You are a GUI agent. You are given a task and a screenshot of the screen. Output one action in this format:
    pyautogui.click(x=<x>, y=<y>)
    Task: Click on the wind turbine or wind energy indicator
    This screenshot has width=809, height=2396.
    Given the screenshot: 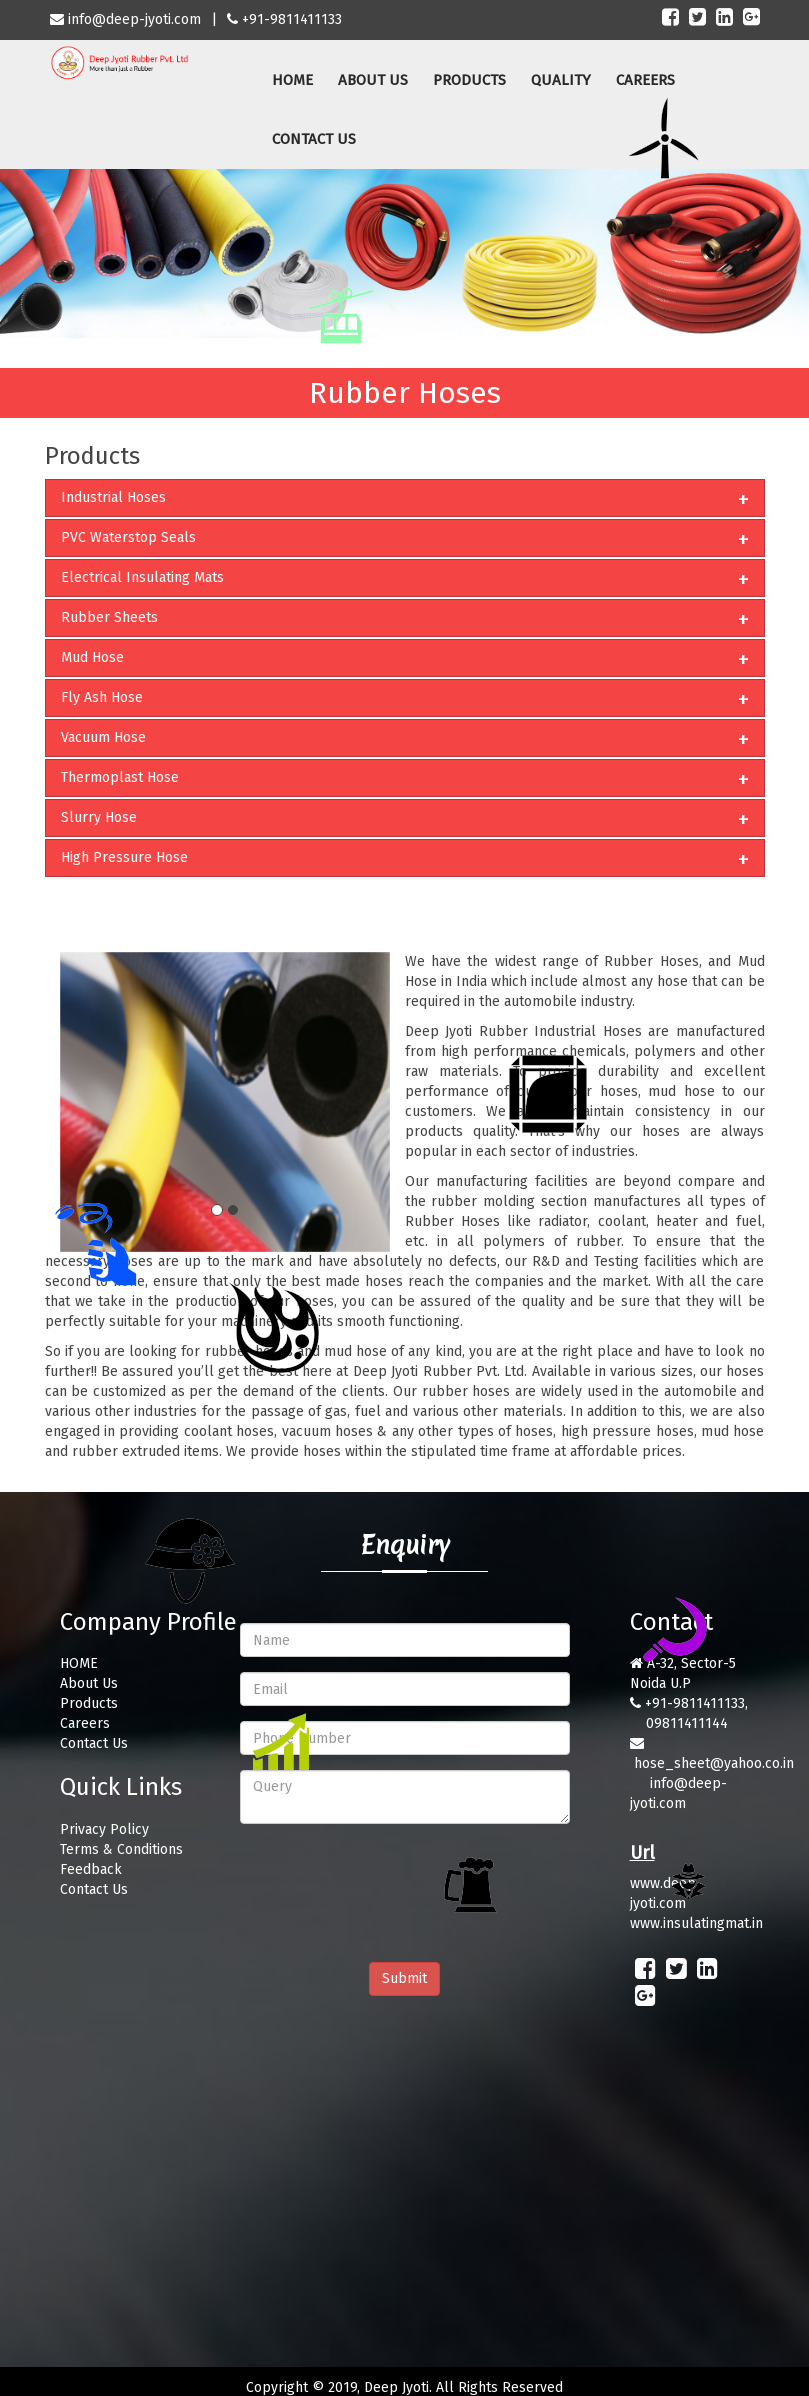 What is the action you would take?
    pyautogui.click(x=665, y=138)
    